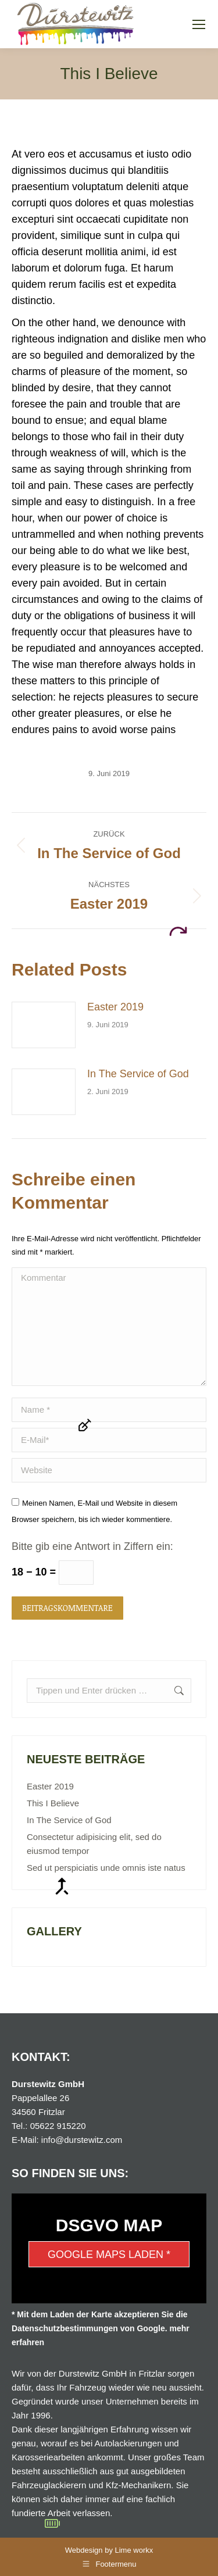  I want to click on merge two active calls into a conference, so click(62, 1886).